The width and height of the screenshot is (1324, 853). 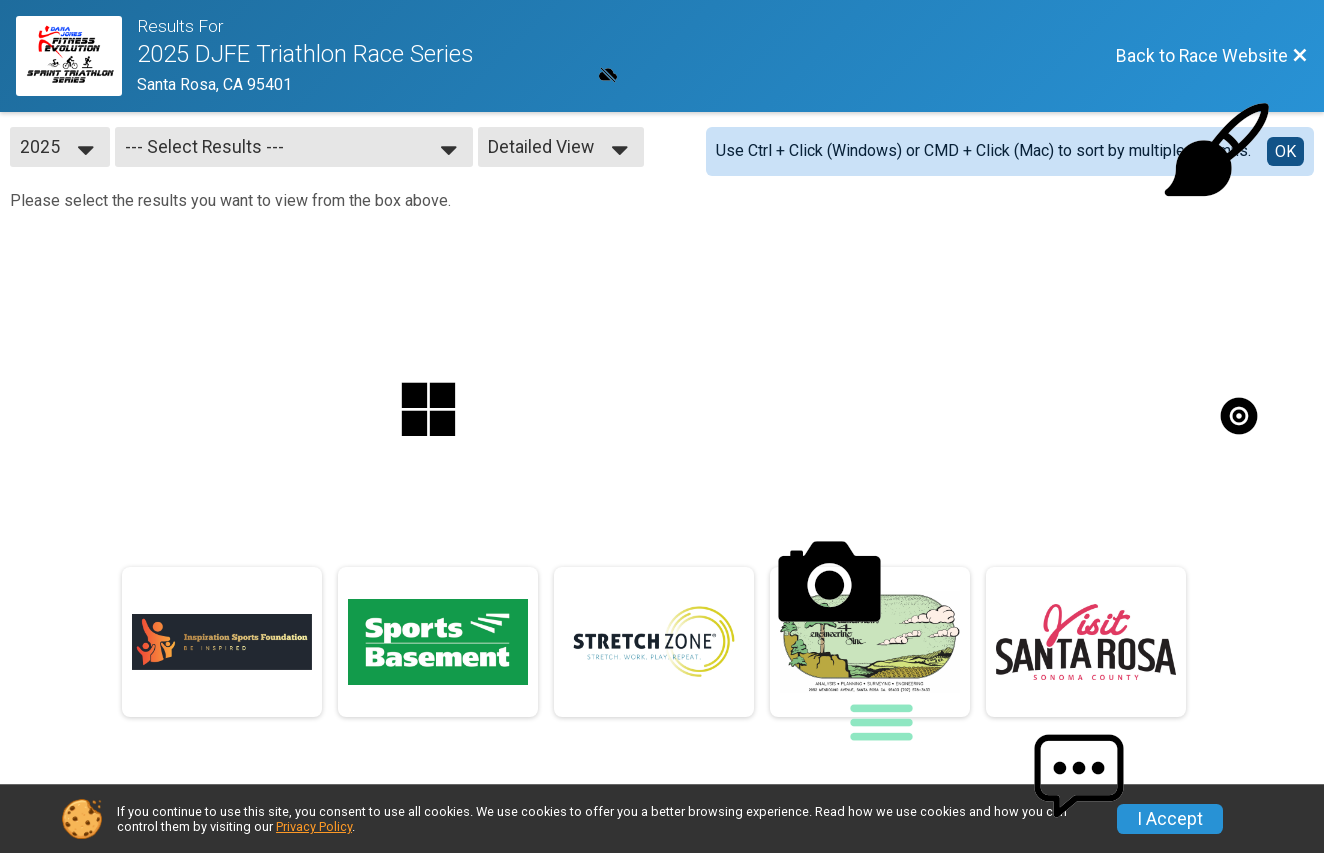 I want to click on sign in with Microsoft account, so click(x=428, y=409).